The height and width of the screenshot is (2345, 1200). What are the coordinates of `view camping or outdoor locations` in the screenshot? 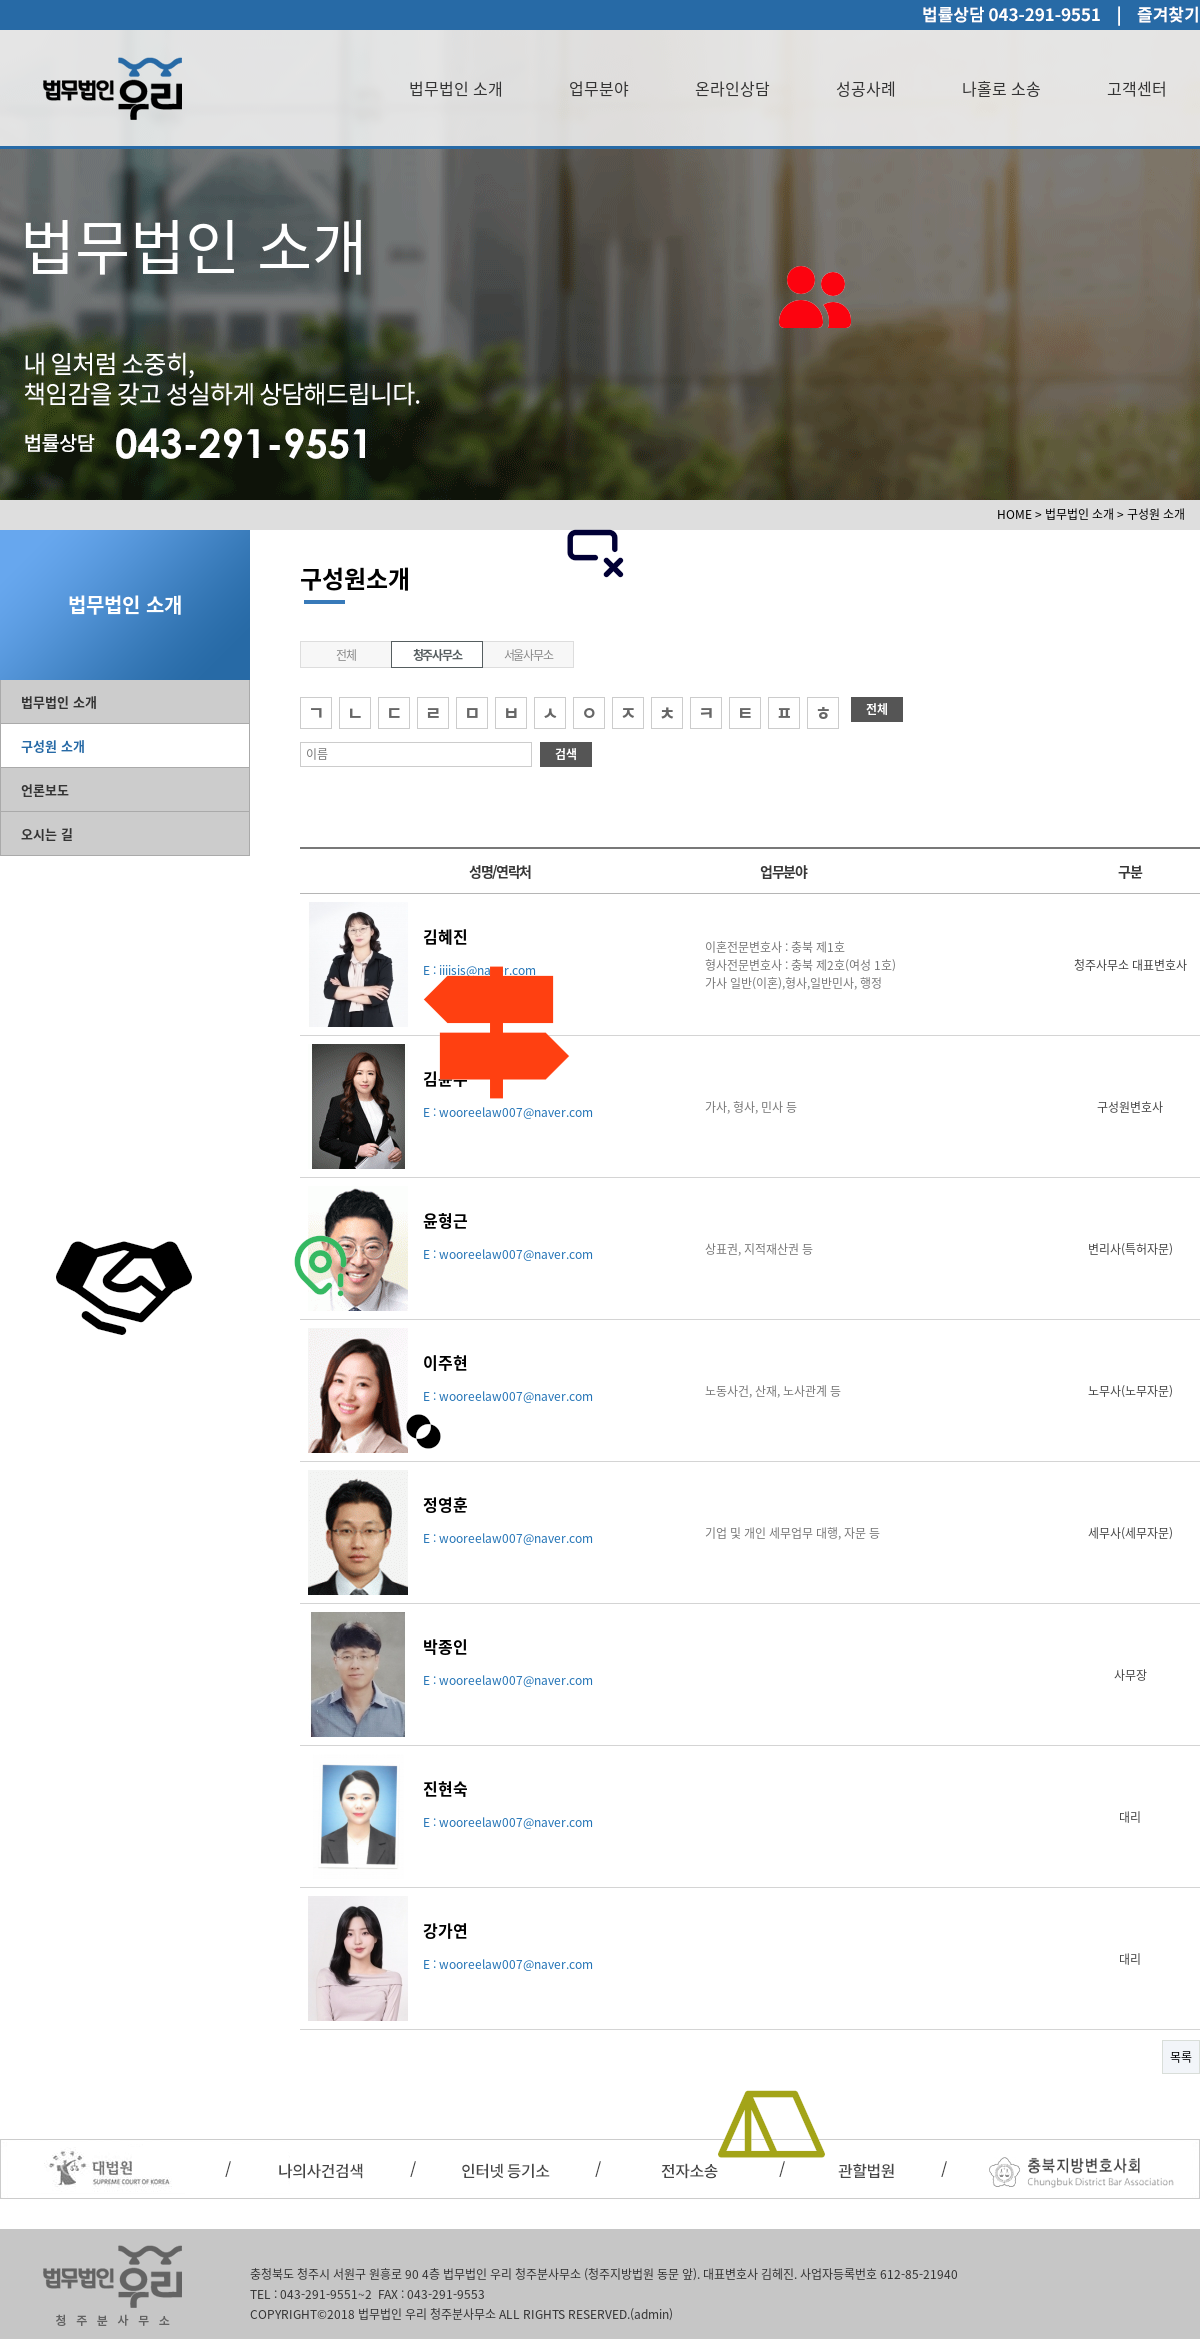 It's located at (771, 2127).